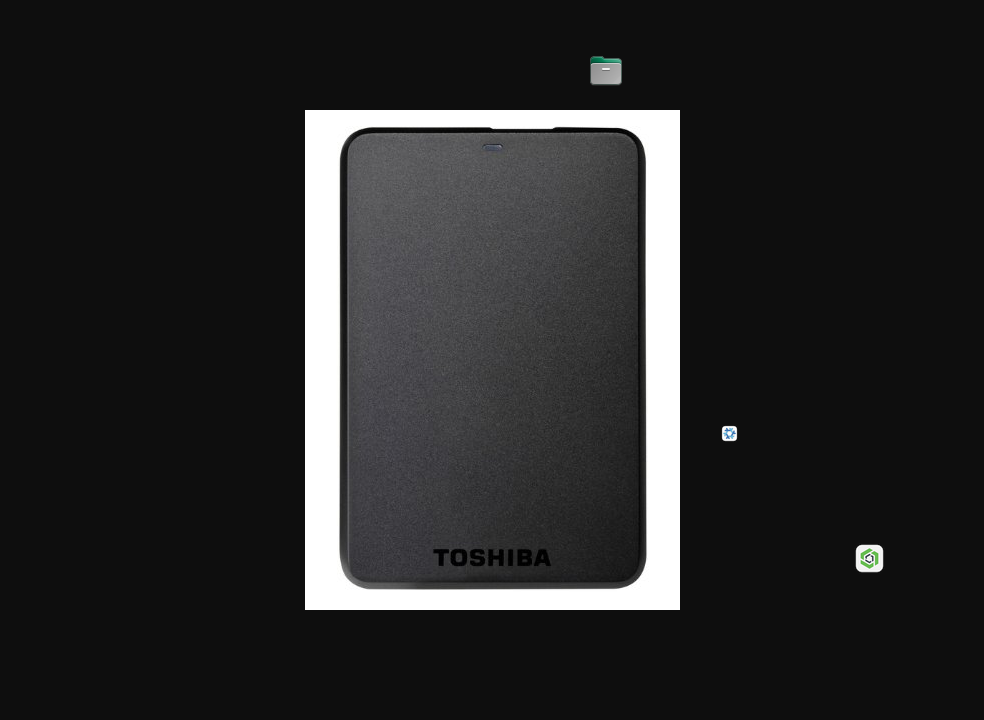  Describe the element at coordinates (869, 558) in the screenshot. I see `open onshape CAD application` at that location.